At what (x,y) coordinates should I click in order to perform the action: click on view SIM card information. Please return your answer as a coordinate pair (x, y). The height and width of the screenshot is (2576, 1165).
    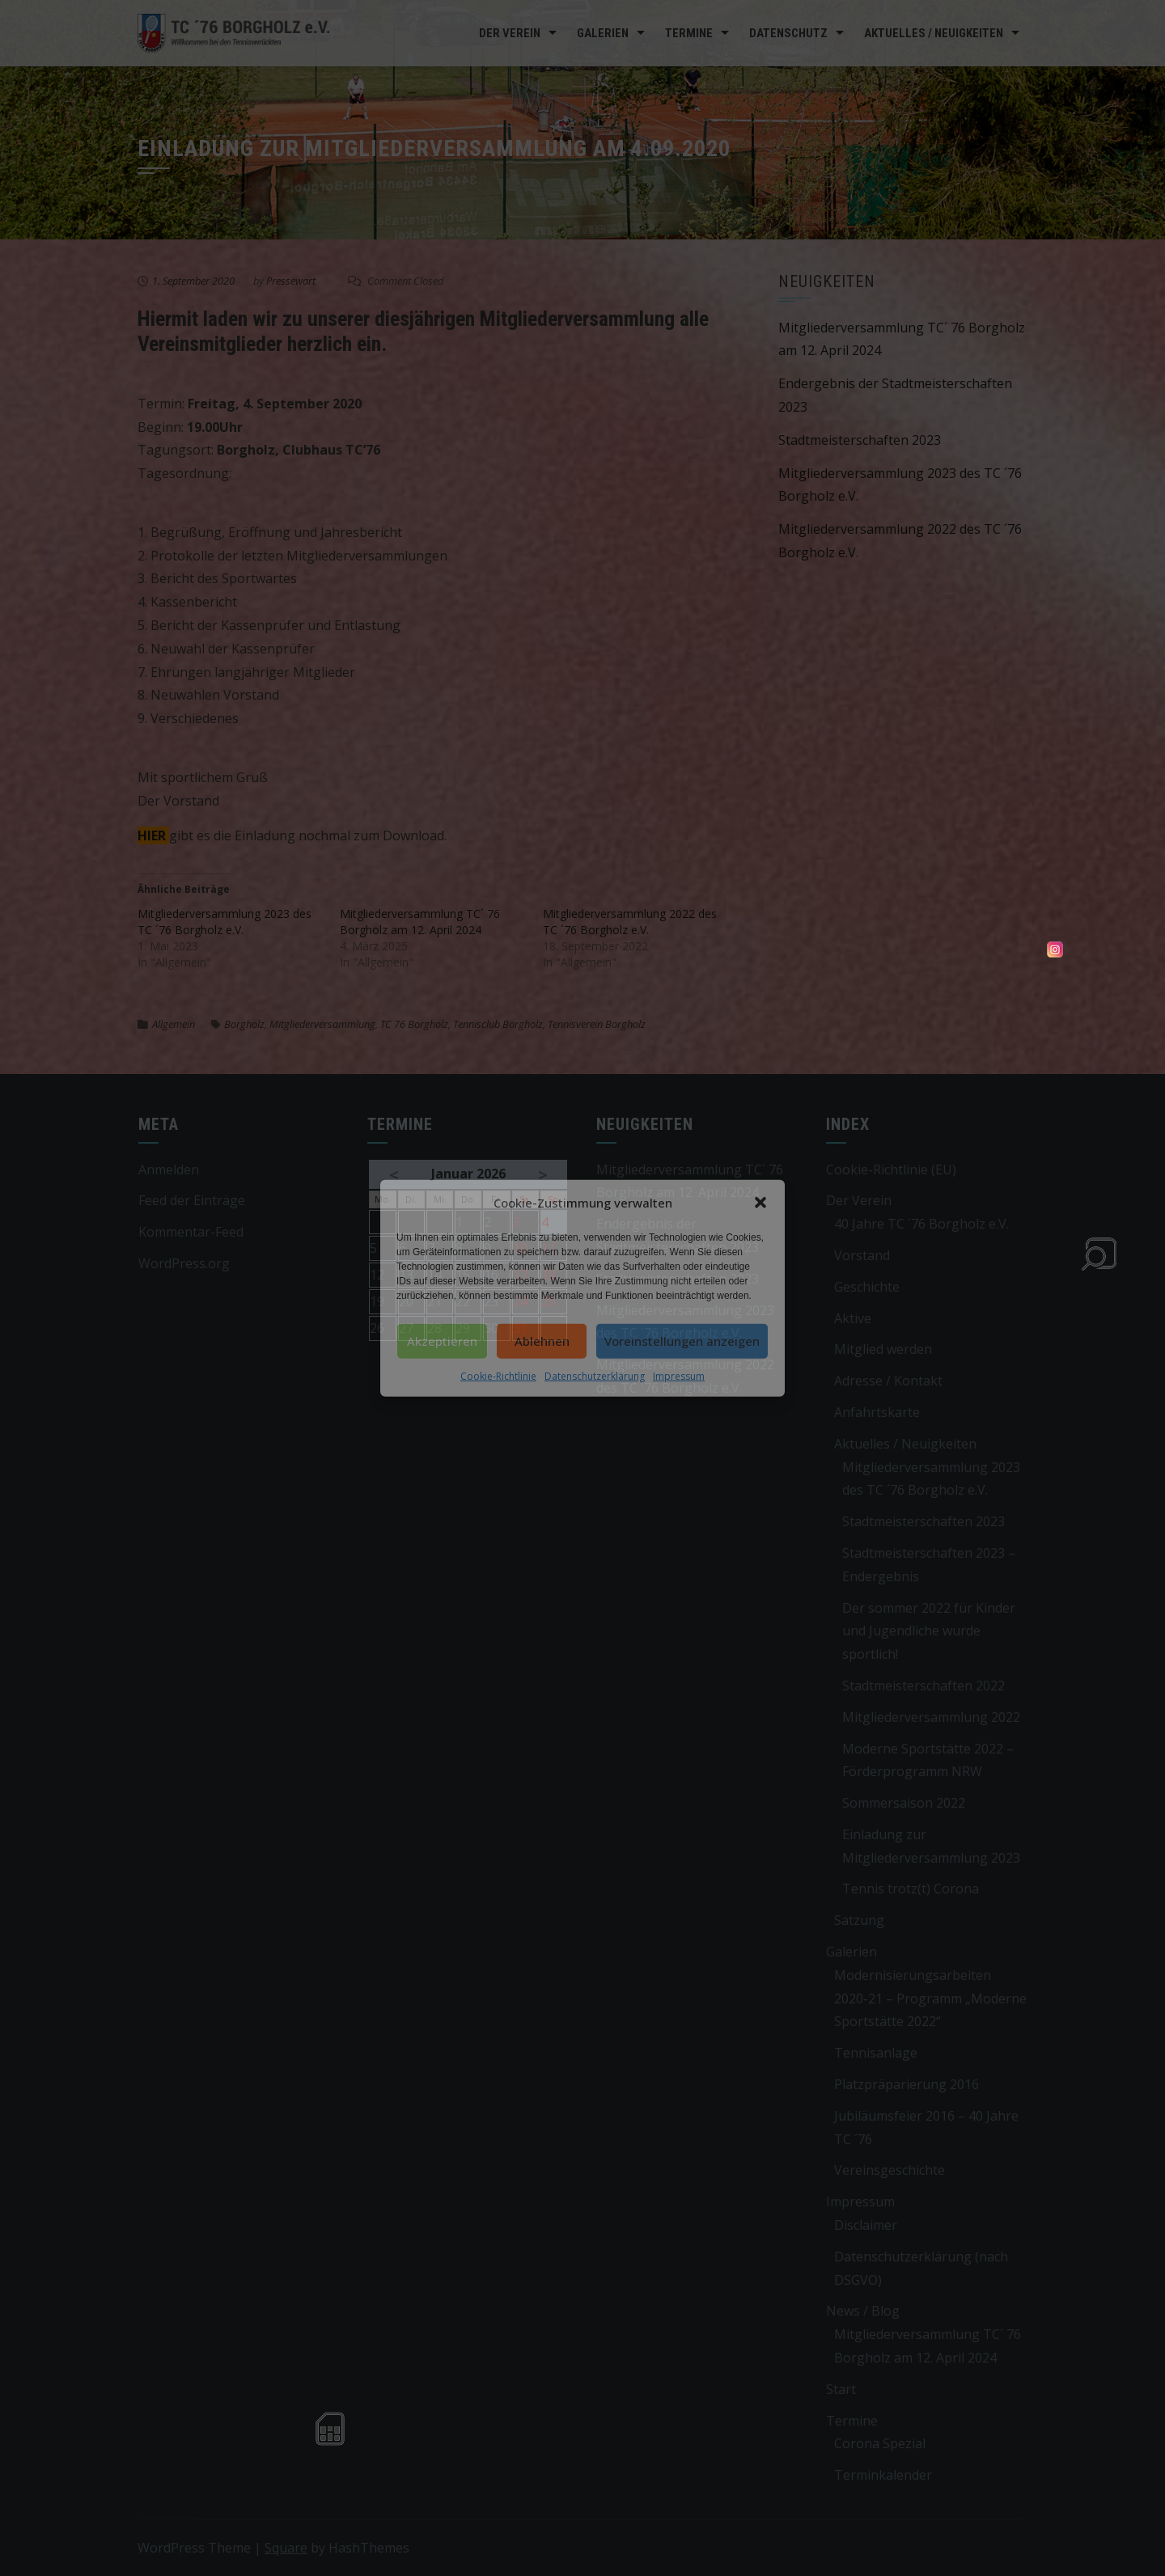
    Looking at the image, I should click on (330, 2429).